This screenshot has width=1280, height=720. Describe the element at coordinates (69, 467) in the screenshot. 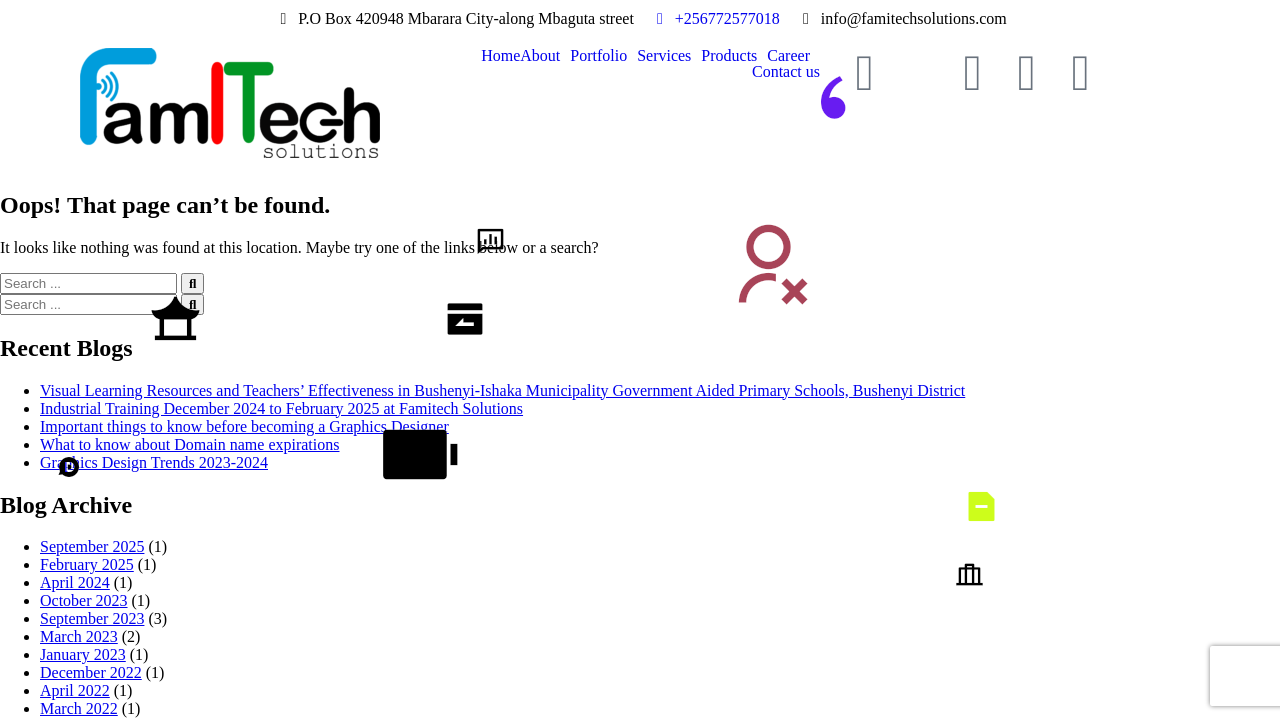

I see `open Disqus comments section` at that location.